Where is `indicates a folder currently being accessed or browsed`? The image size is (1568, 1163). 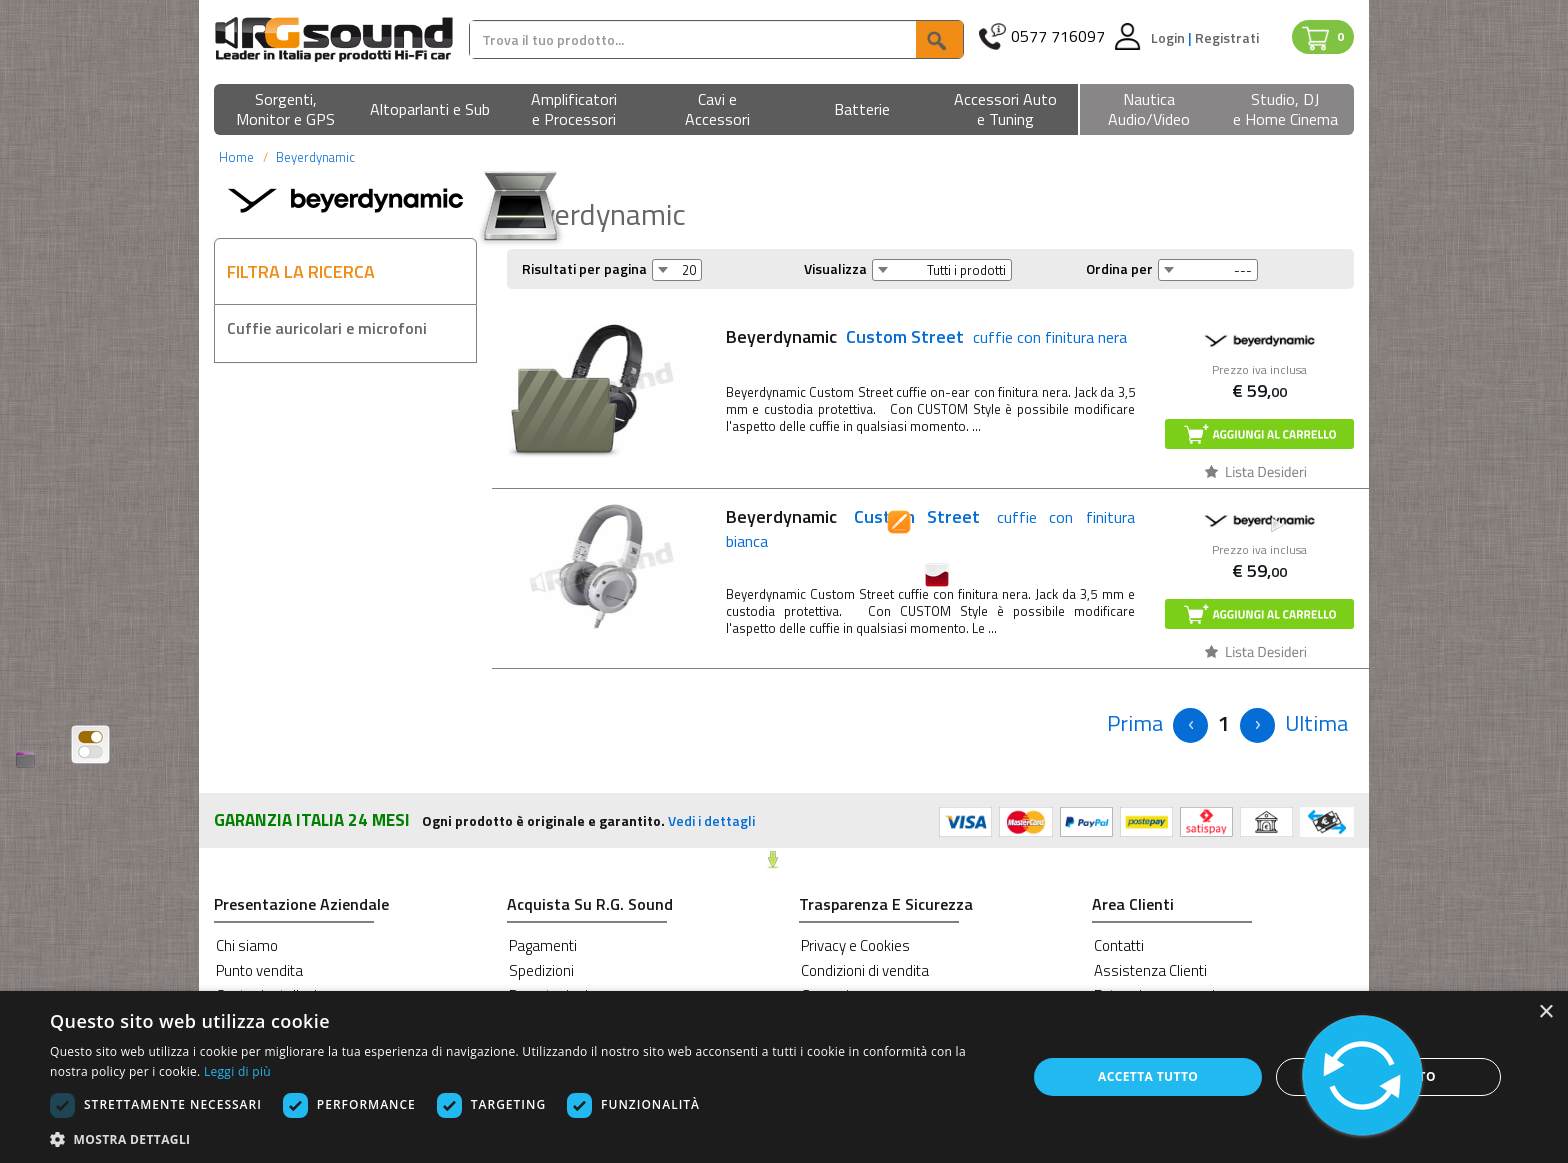 indicates a folder currently being accessed or browsed is located at coordinates (564, 416).